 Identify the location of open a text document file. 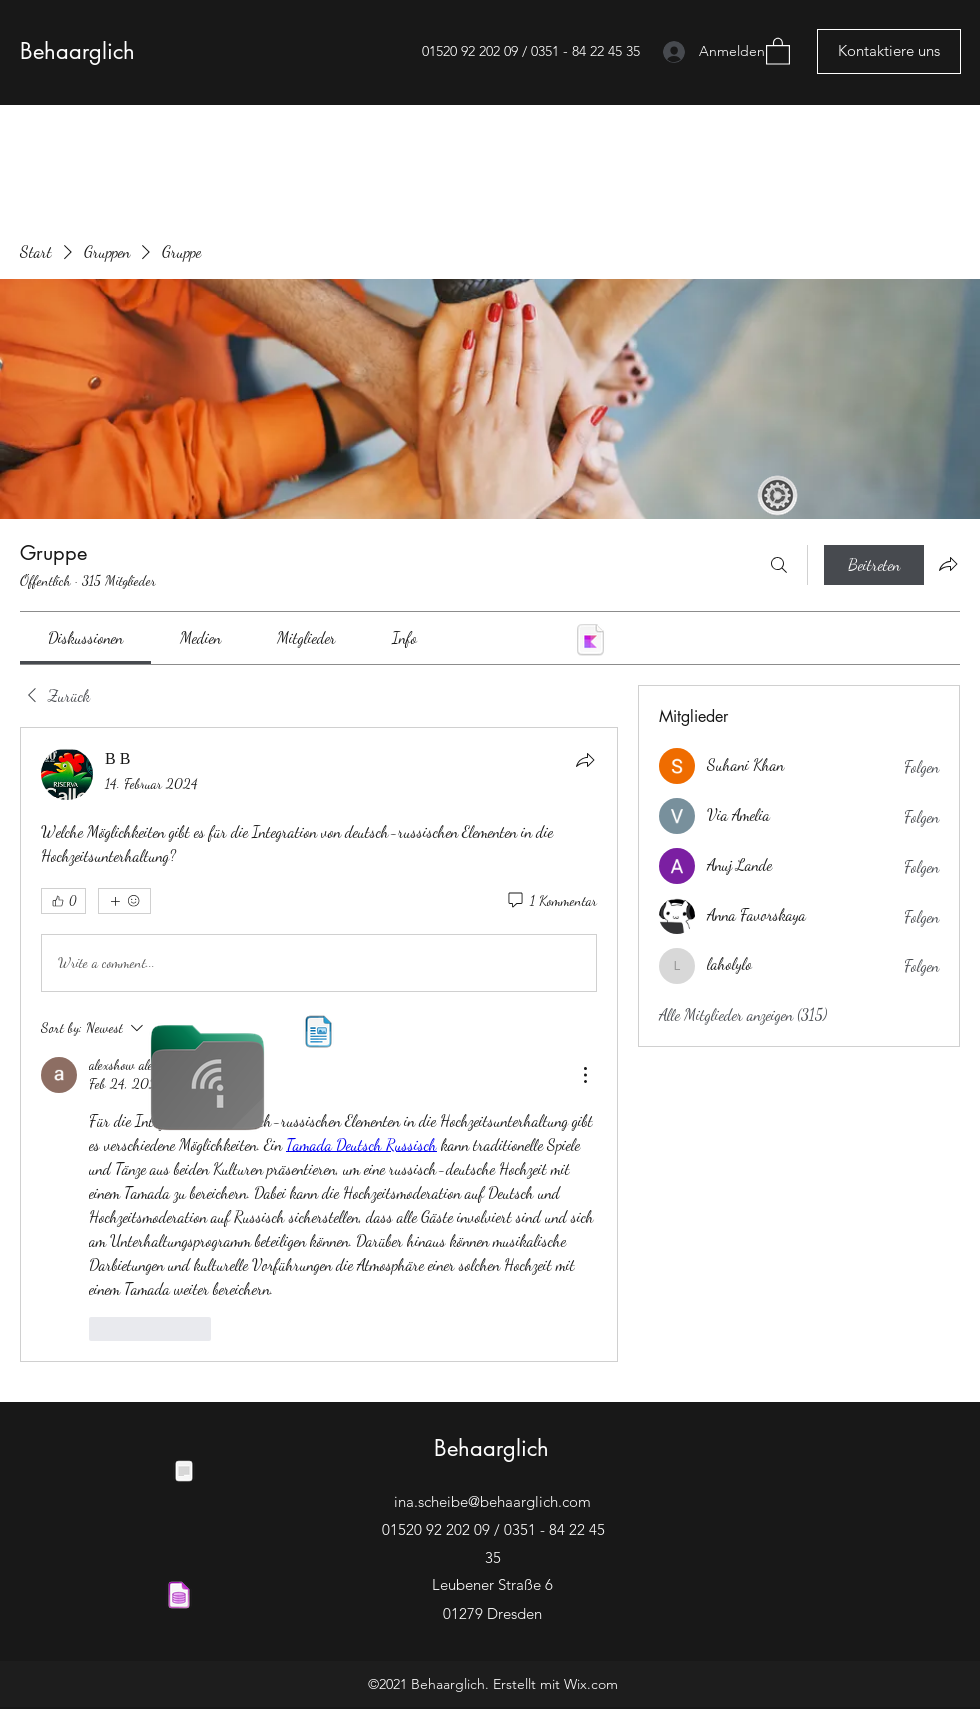
(318, 1031).